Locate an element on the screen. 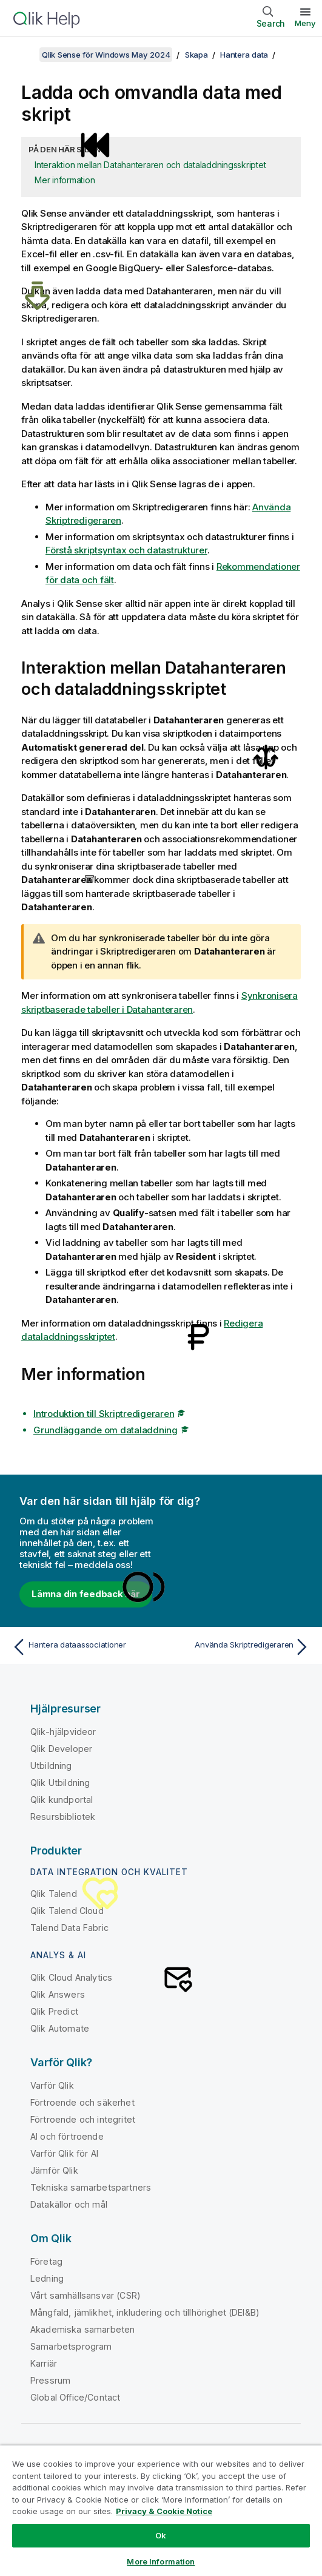 Image resolution: width=322 pixels, height=2576 pixels. indicates active recording or live broadcast is located at coordinates (144, 1587).